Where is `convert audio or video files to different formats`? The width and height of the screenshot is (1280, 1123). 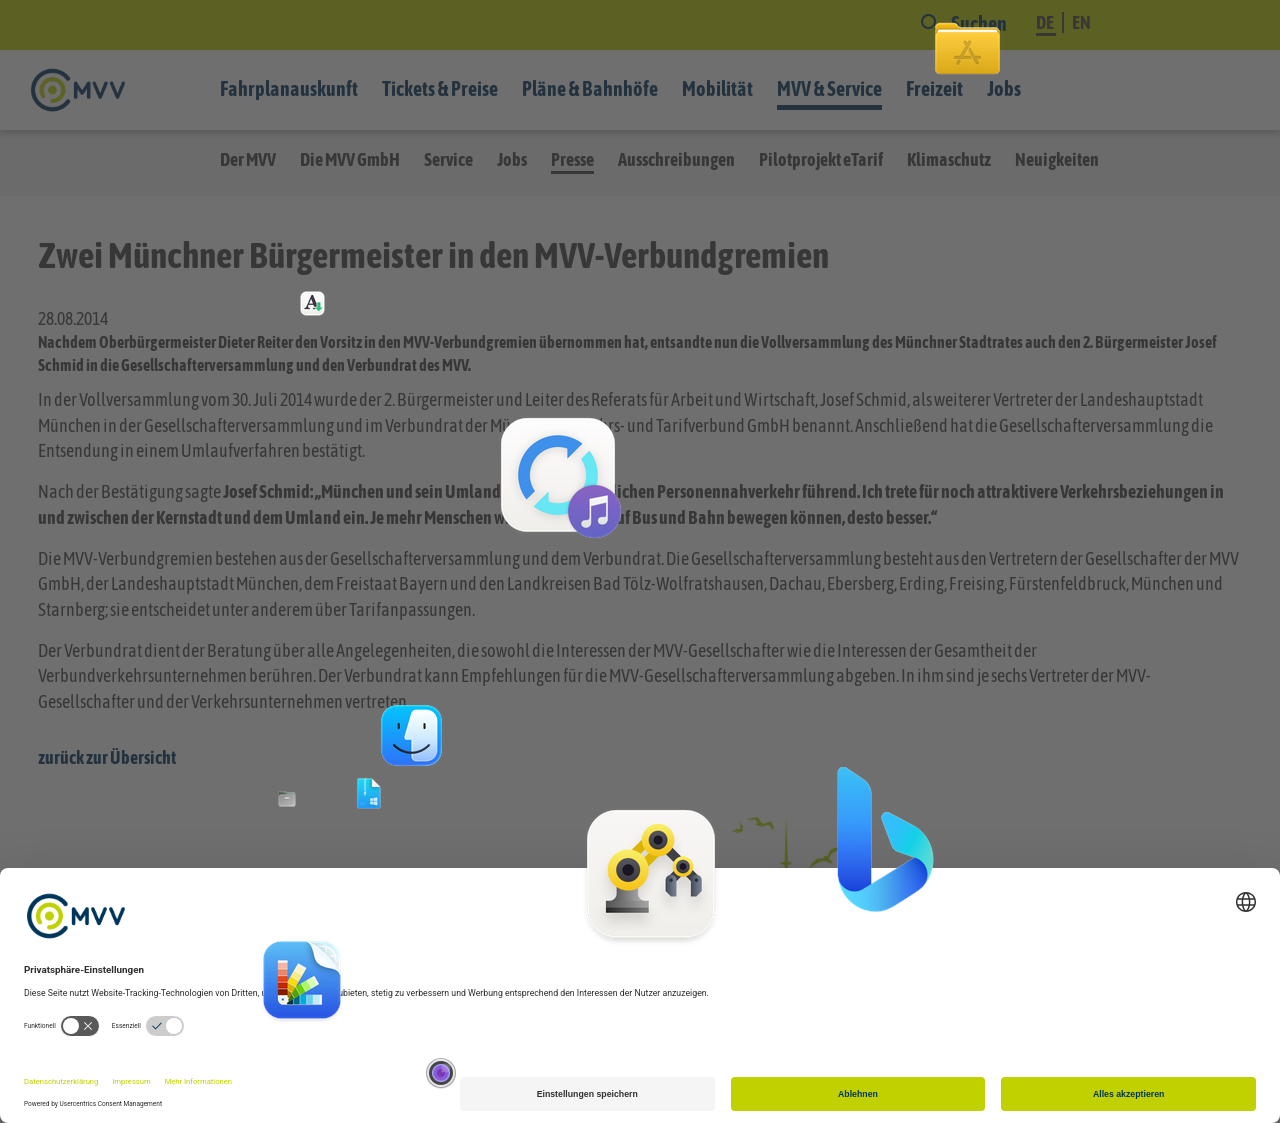
convert audio or video files to different formats is located at coordinates (558, 475).